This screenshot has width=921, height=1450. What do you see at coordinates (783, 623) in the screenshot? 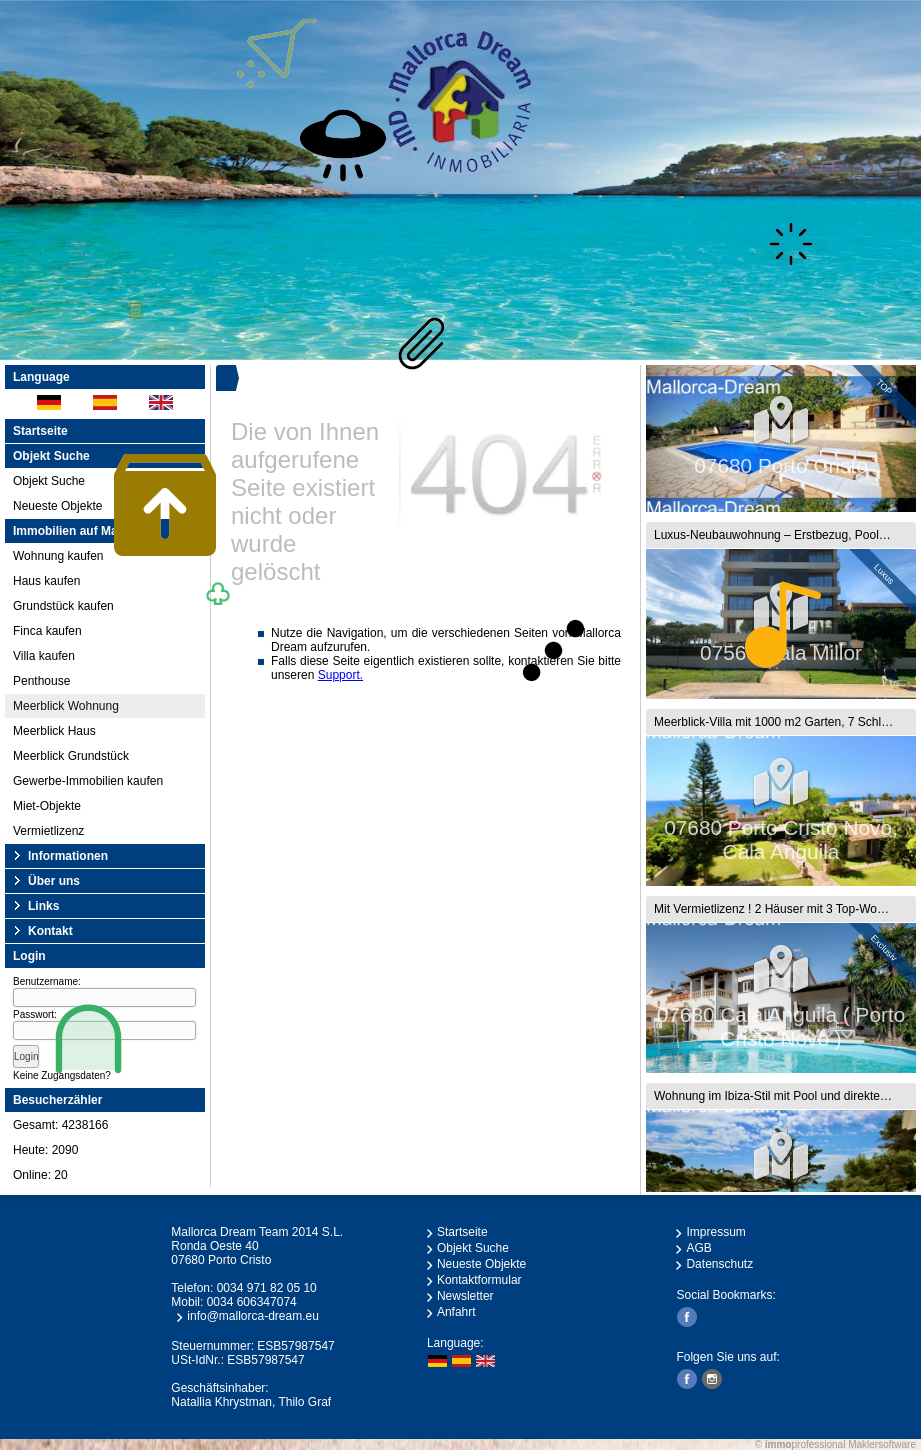
I see `access music or audio player` at bounding box center [783, 623].